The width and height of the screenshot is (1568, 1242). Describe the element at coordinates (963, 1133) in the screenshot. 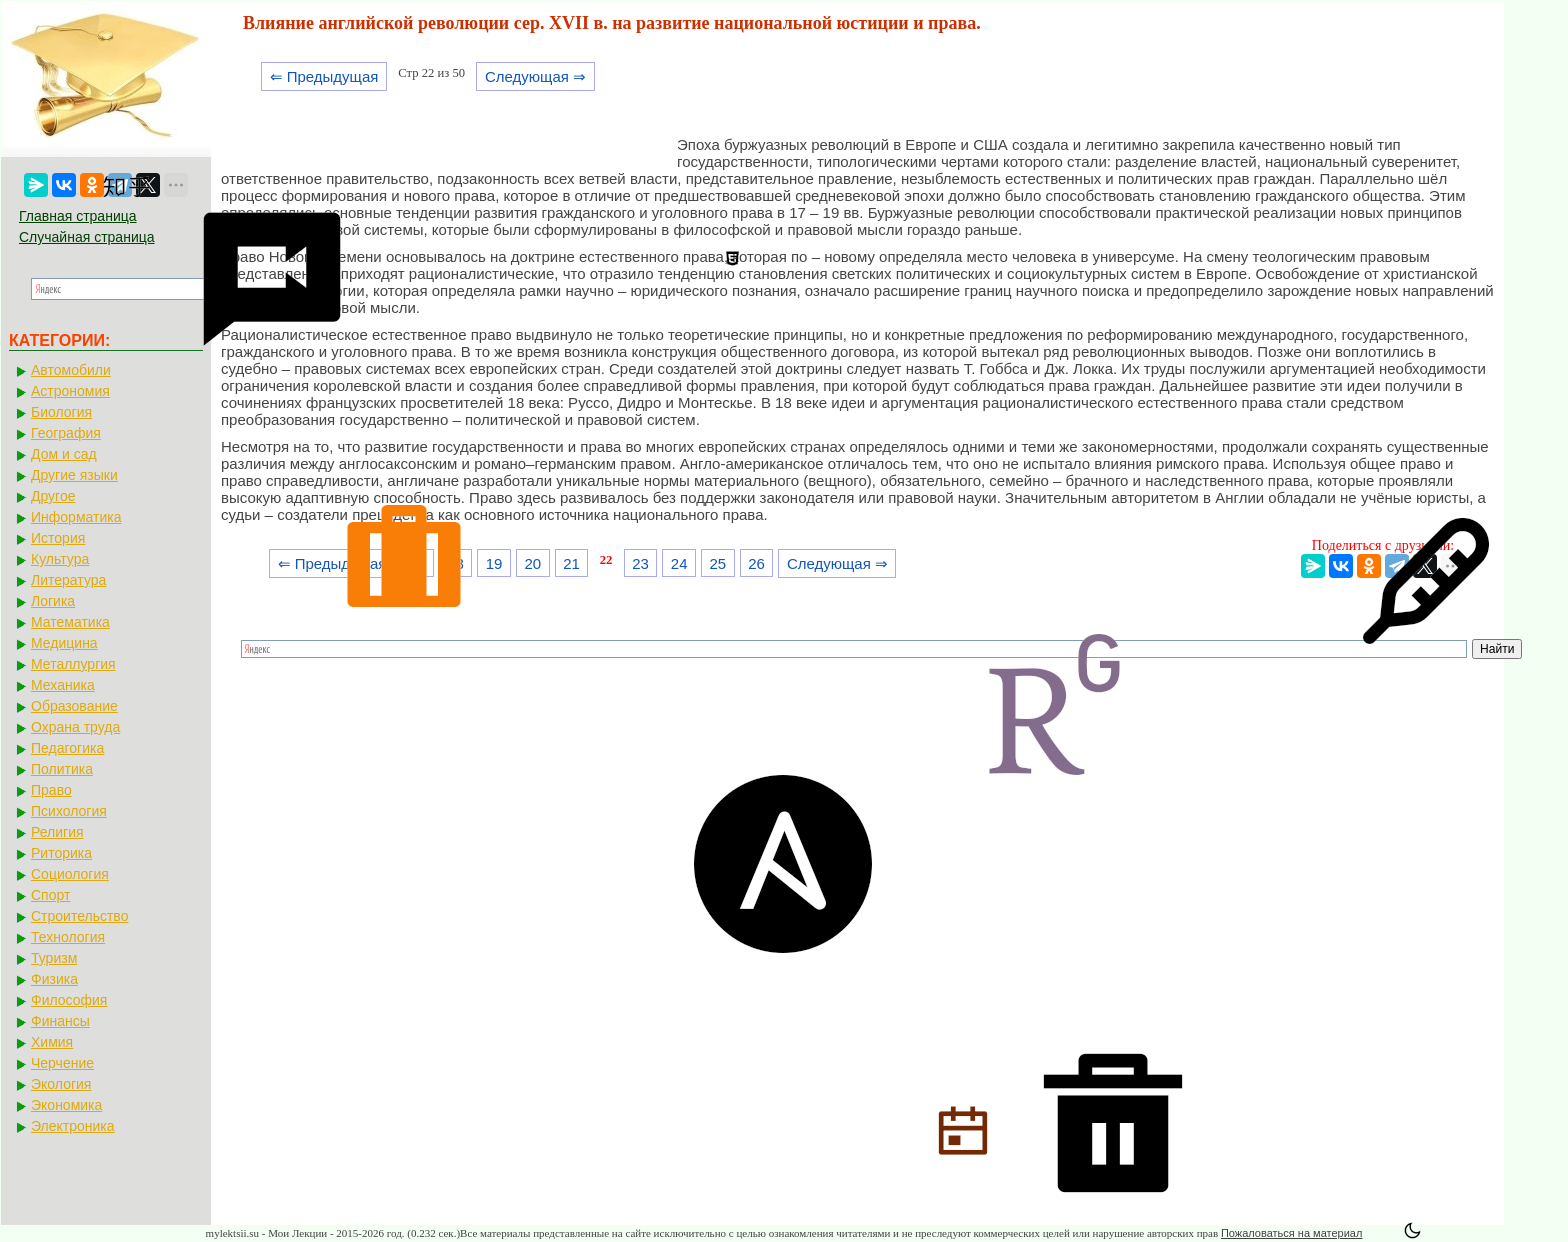

I see `view or create a calendar event` at that location.